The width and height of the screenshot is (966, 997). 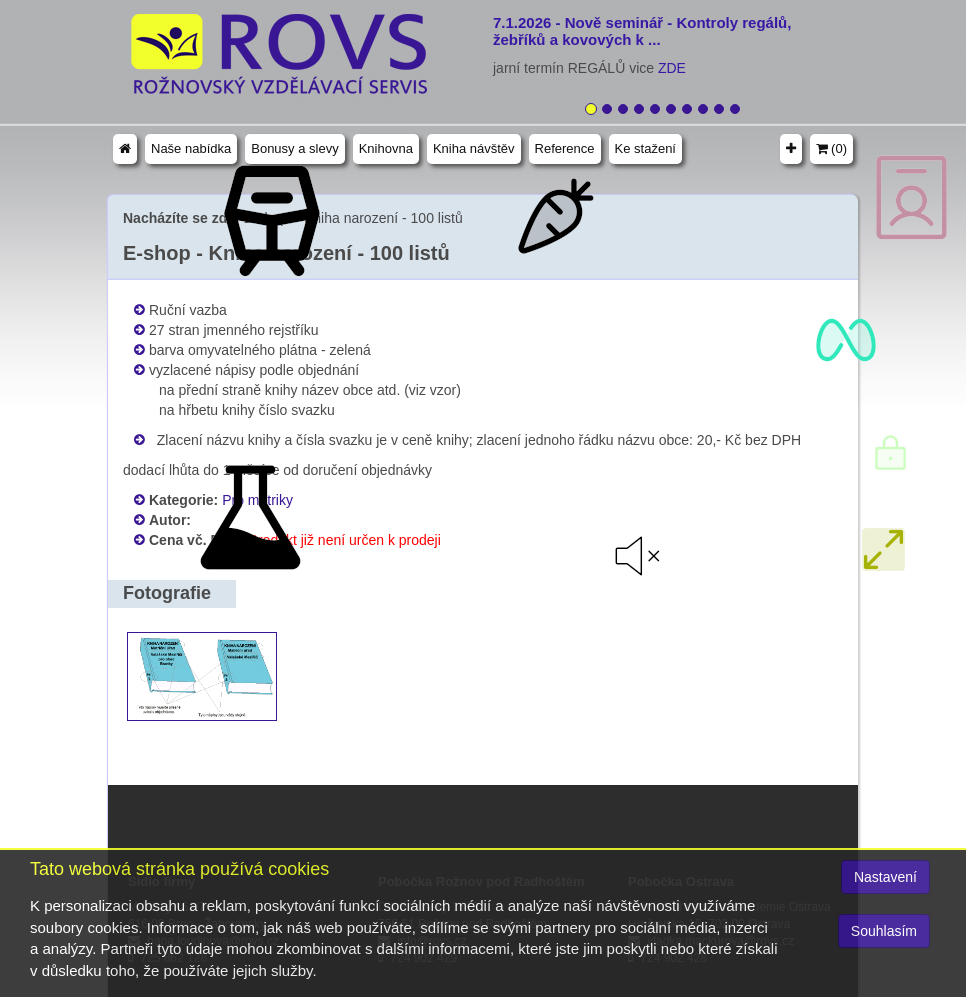 What do you see at coordinates (890, 454) in the screenshot?
I see `lock or secure this item` at bounding box center [890, 454].